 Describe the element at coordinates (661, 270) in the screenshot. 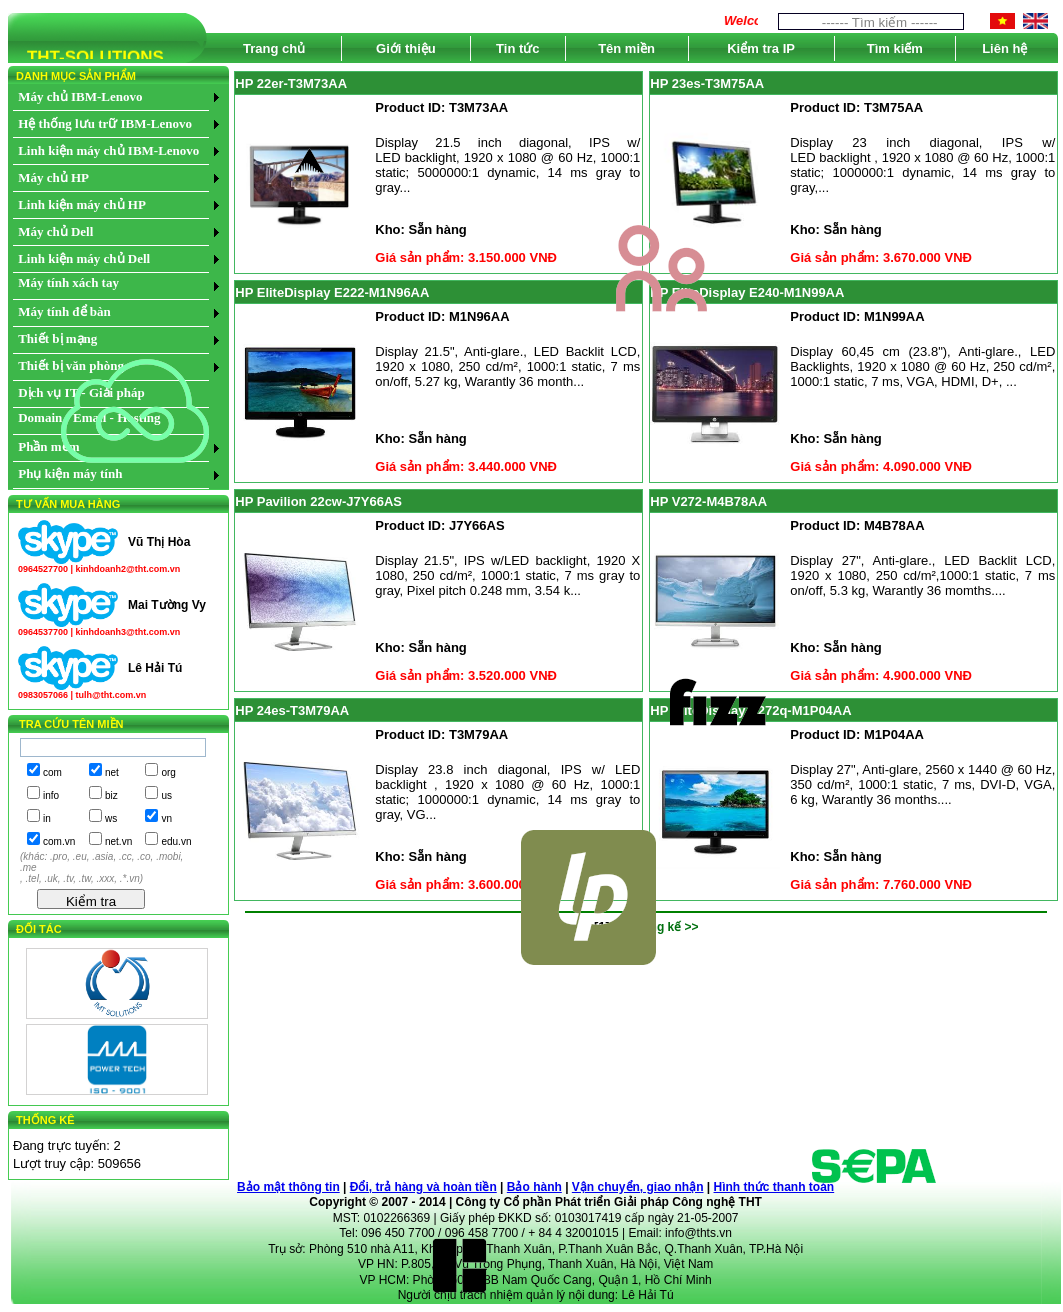

I see `view family or parent account settings` at that location.